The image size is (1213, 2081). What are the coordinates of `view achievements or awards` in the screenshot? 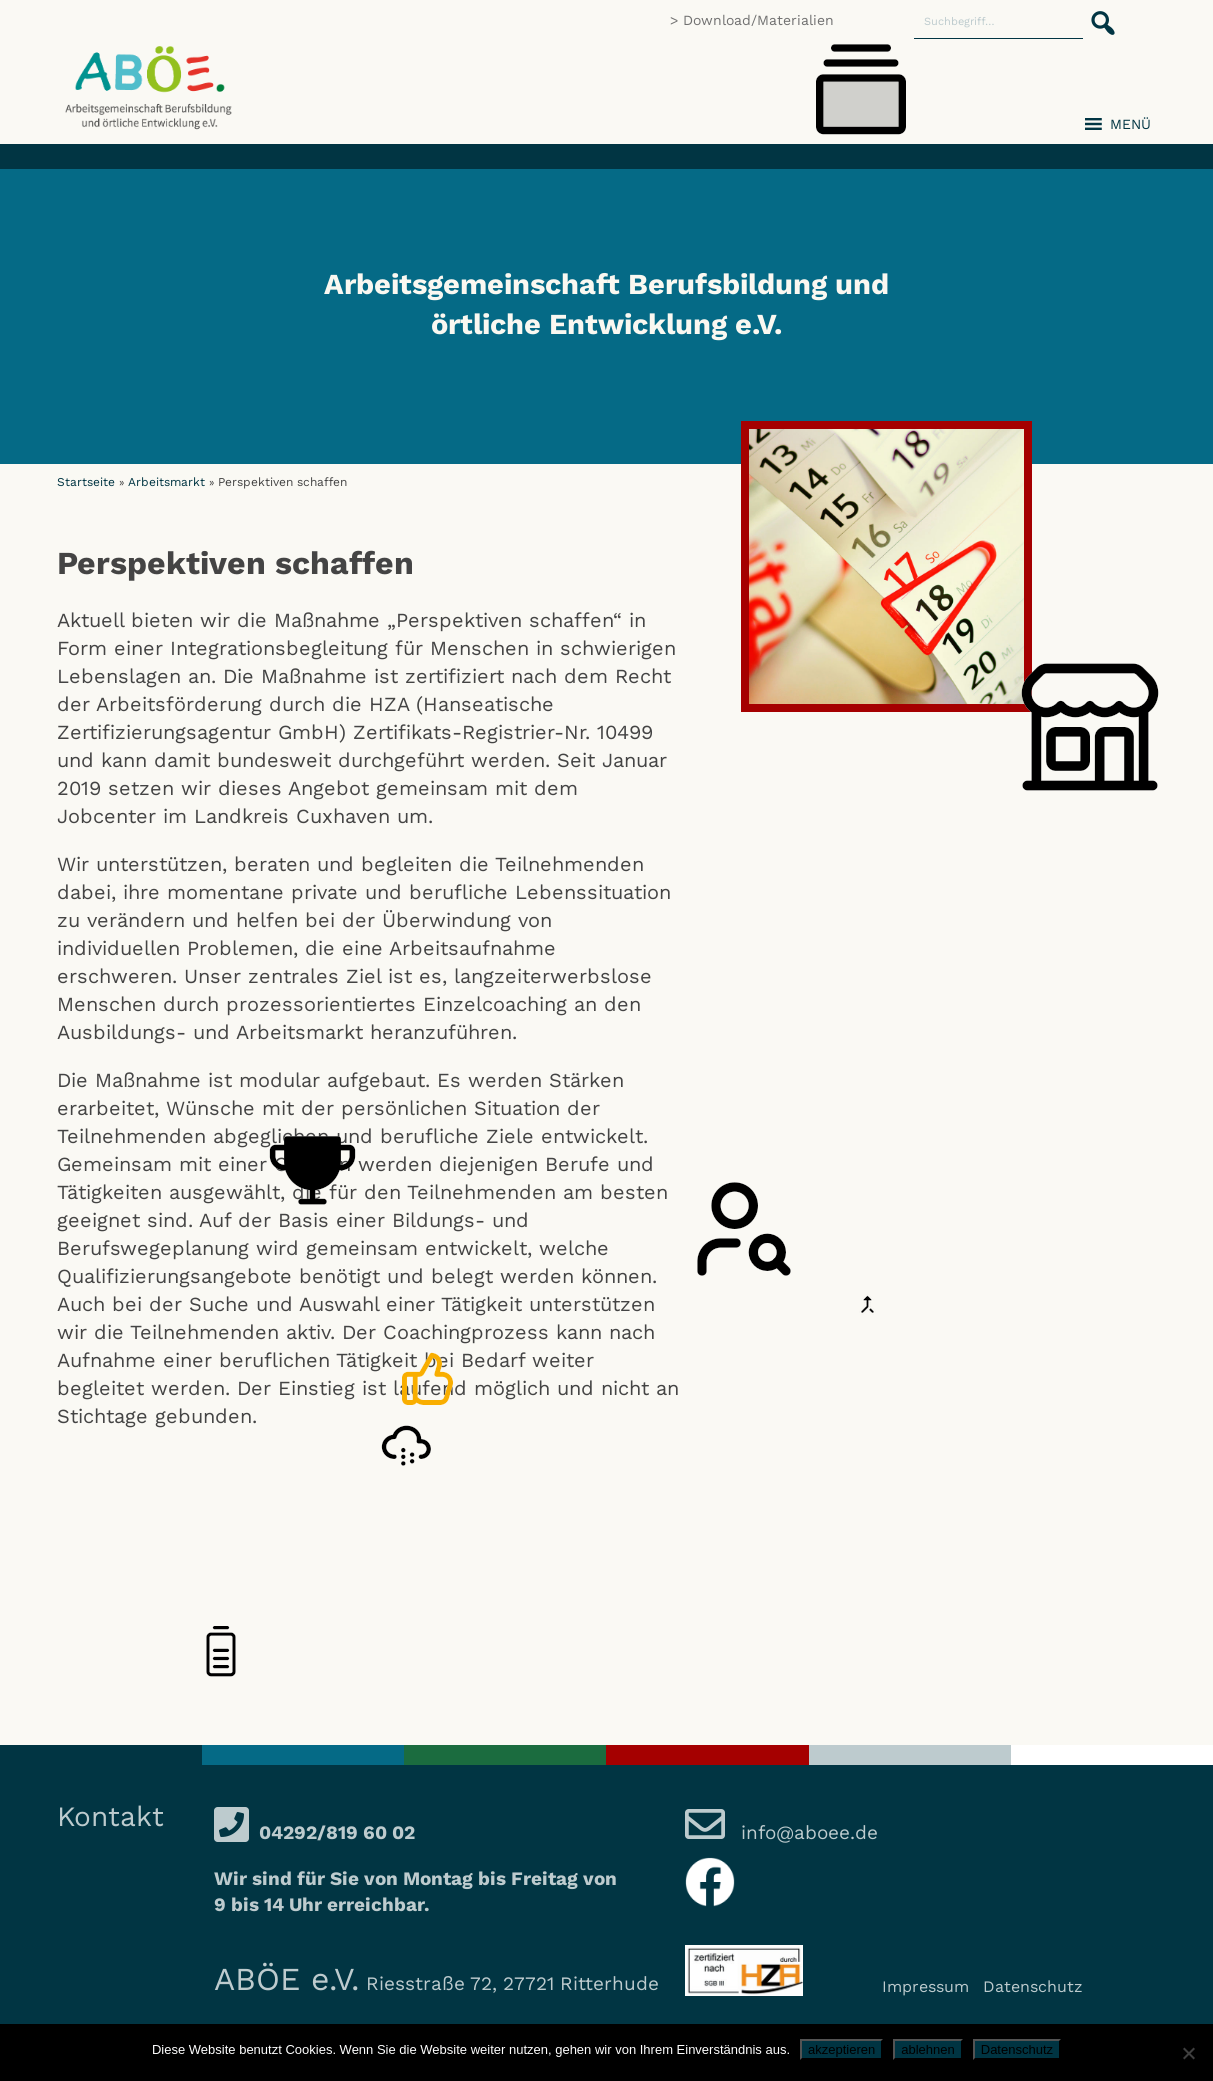 It's located at (312, 1167).